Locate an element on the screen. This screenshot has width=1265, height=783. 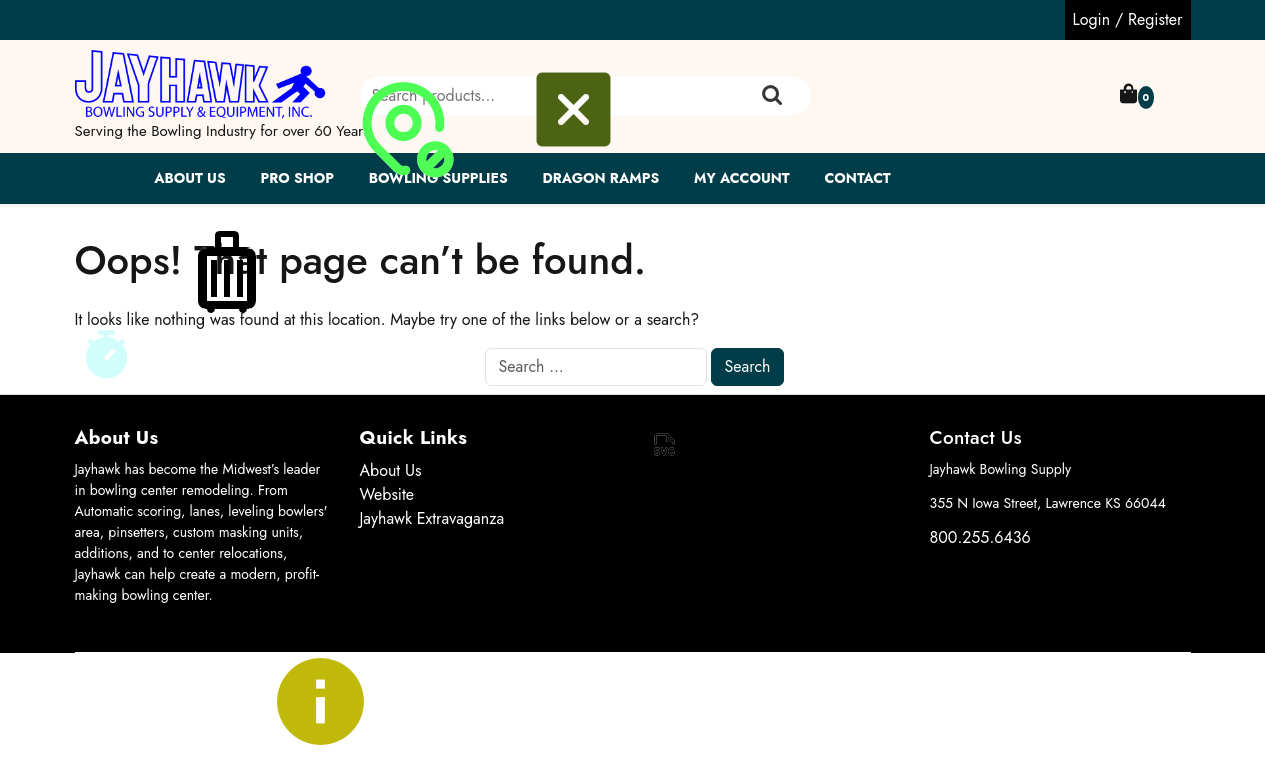
cancel or remove a location pin is located at coordinates (403, 127).